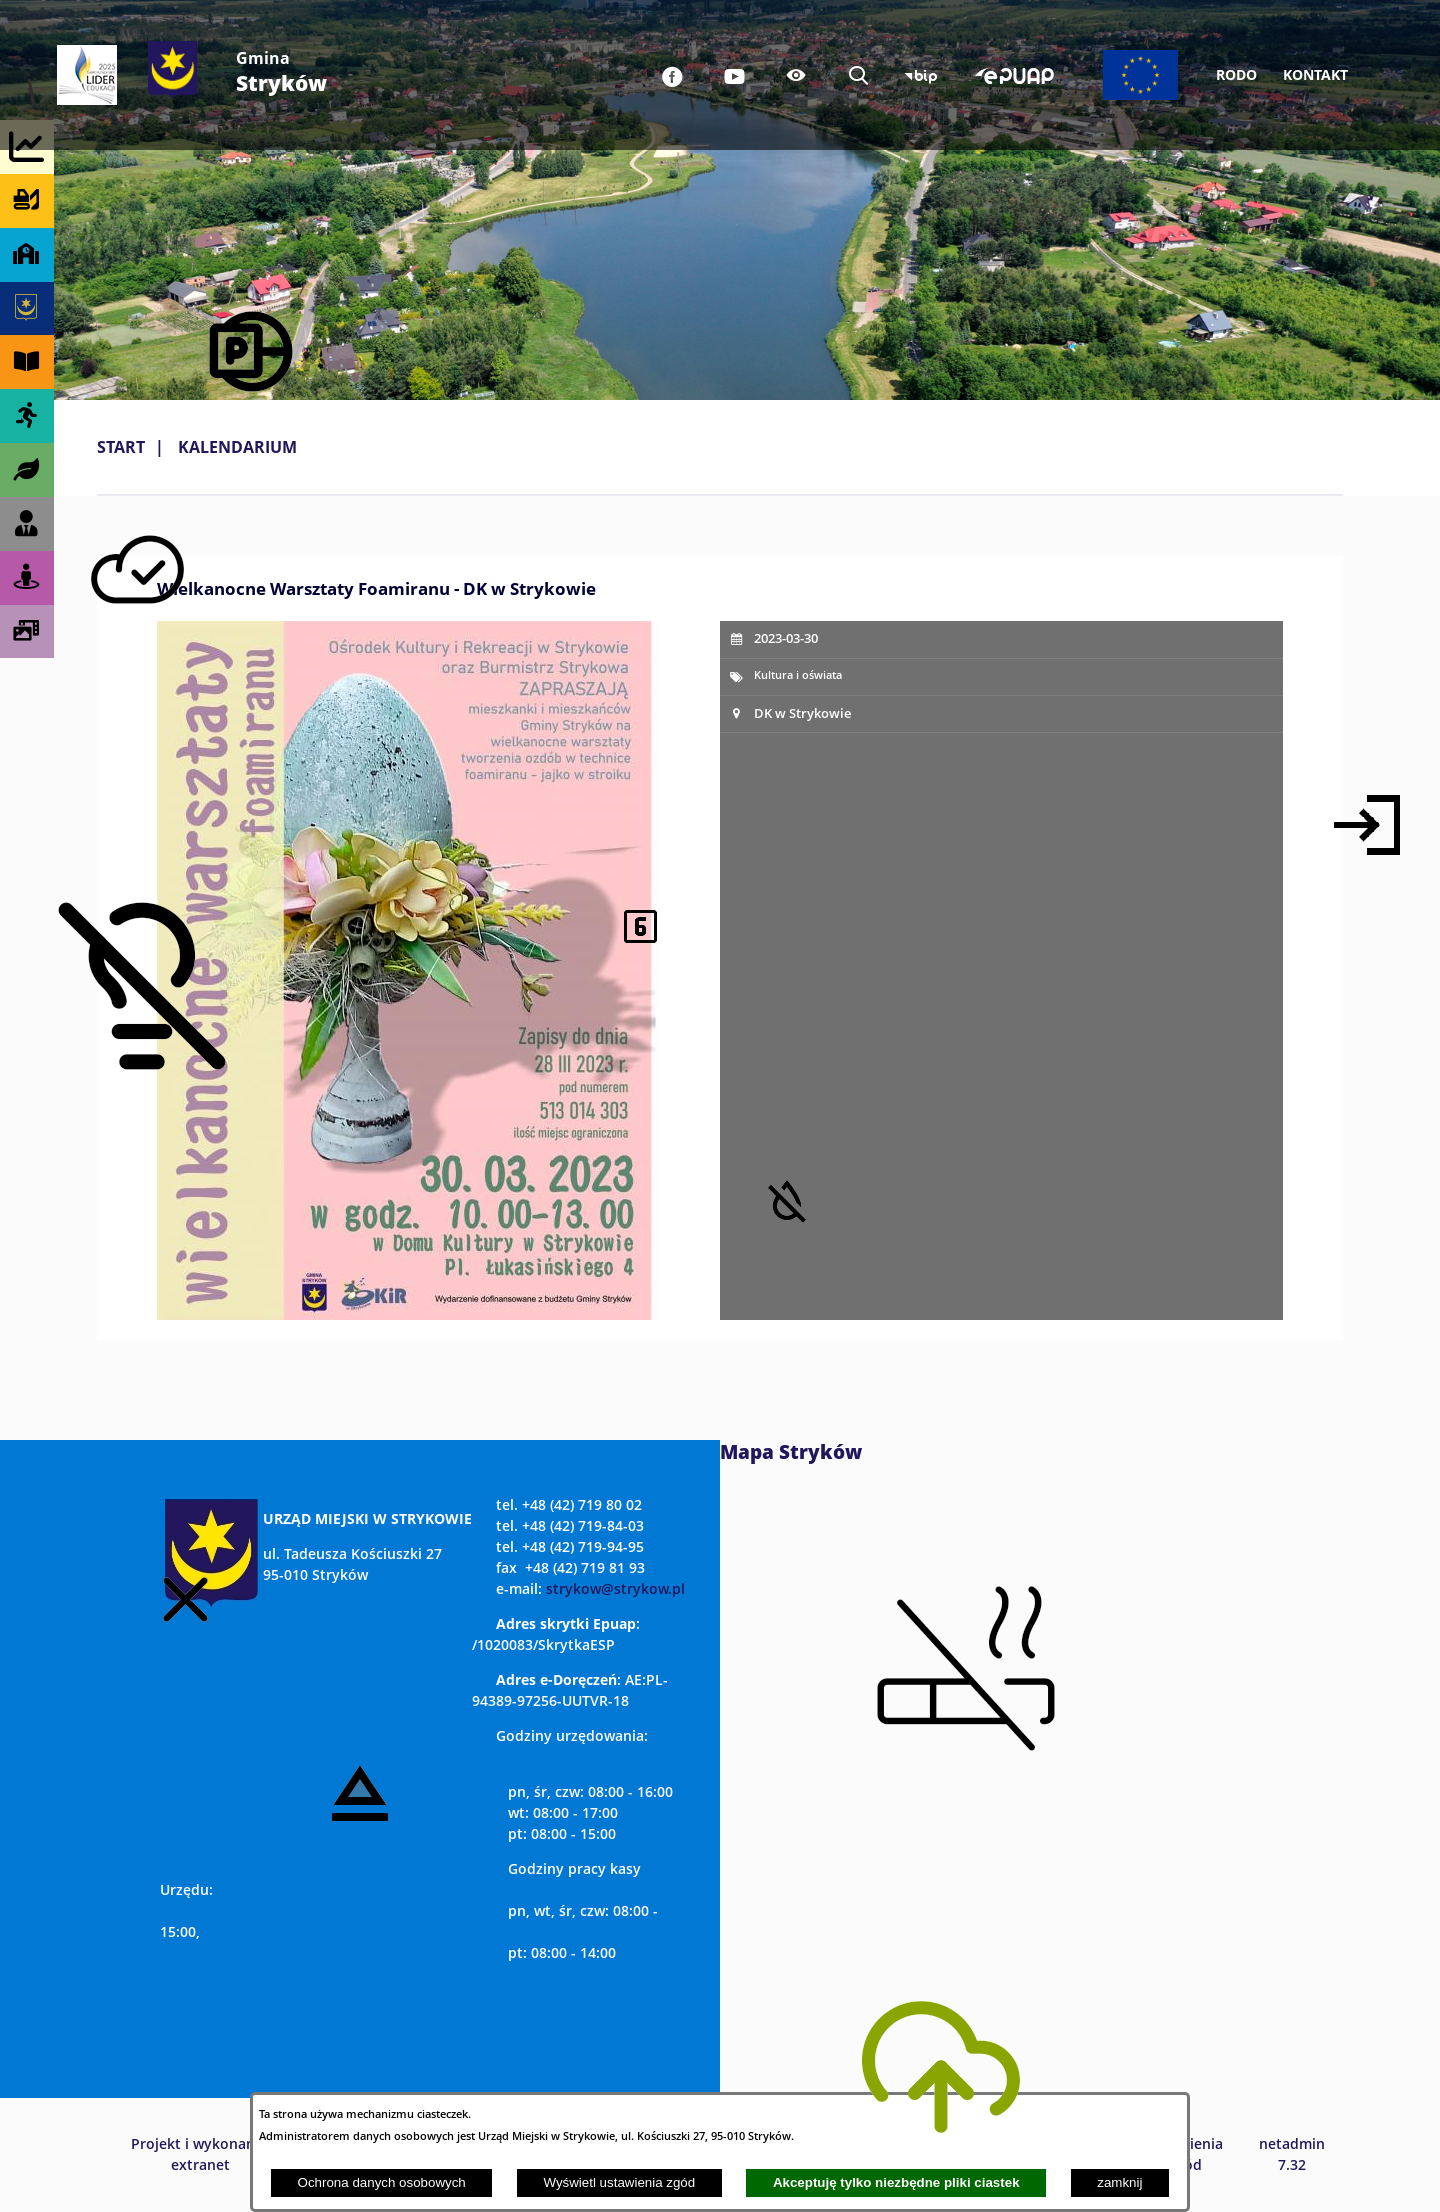  What do you see at coordinates (360, 1793) in the screenshot?
I see `eject removable media or disc` at bounding box center [360, 1793].